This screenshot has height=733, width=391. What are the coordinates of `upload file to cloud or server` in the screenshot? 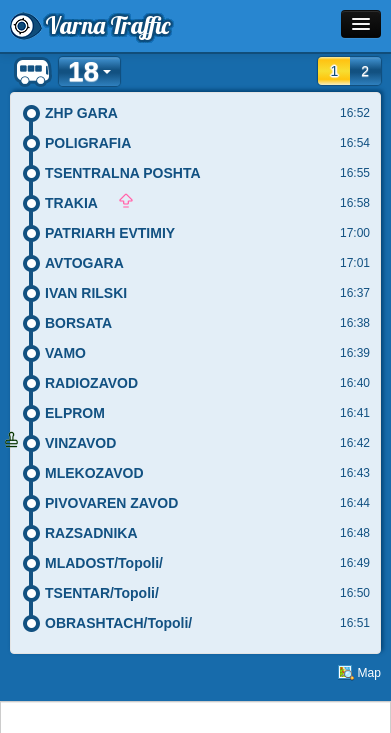 It's located at (126, 201).